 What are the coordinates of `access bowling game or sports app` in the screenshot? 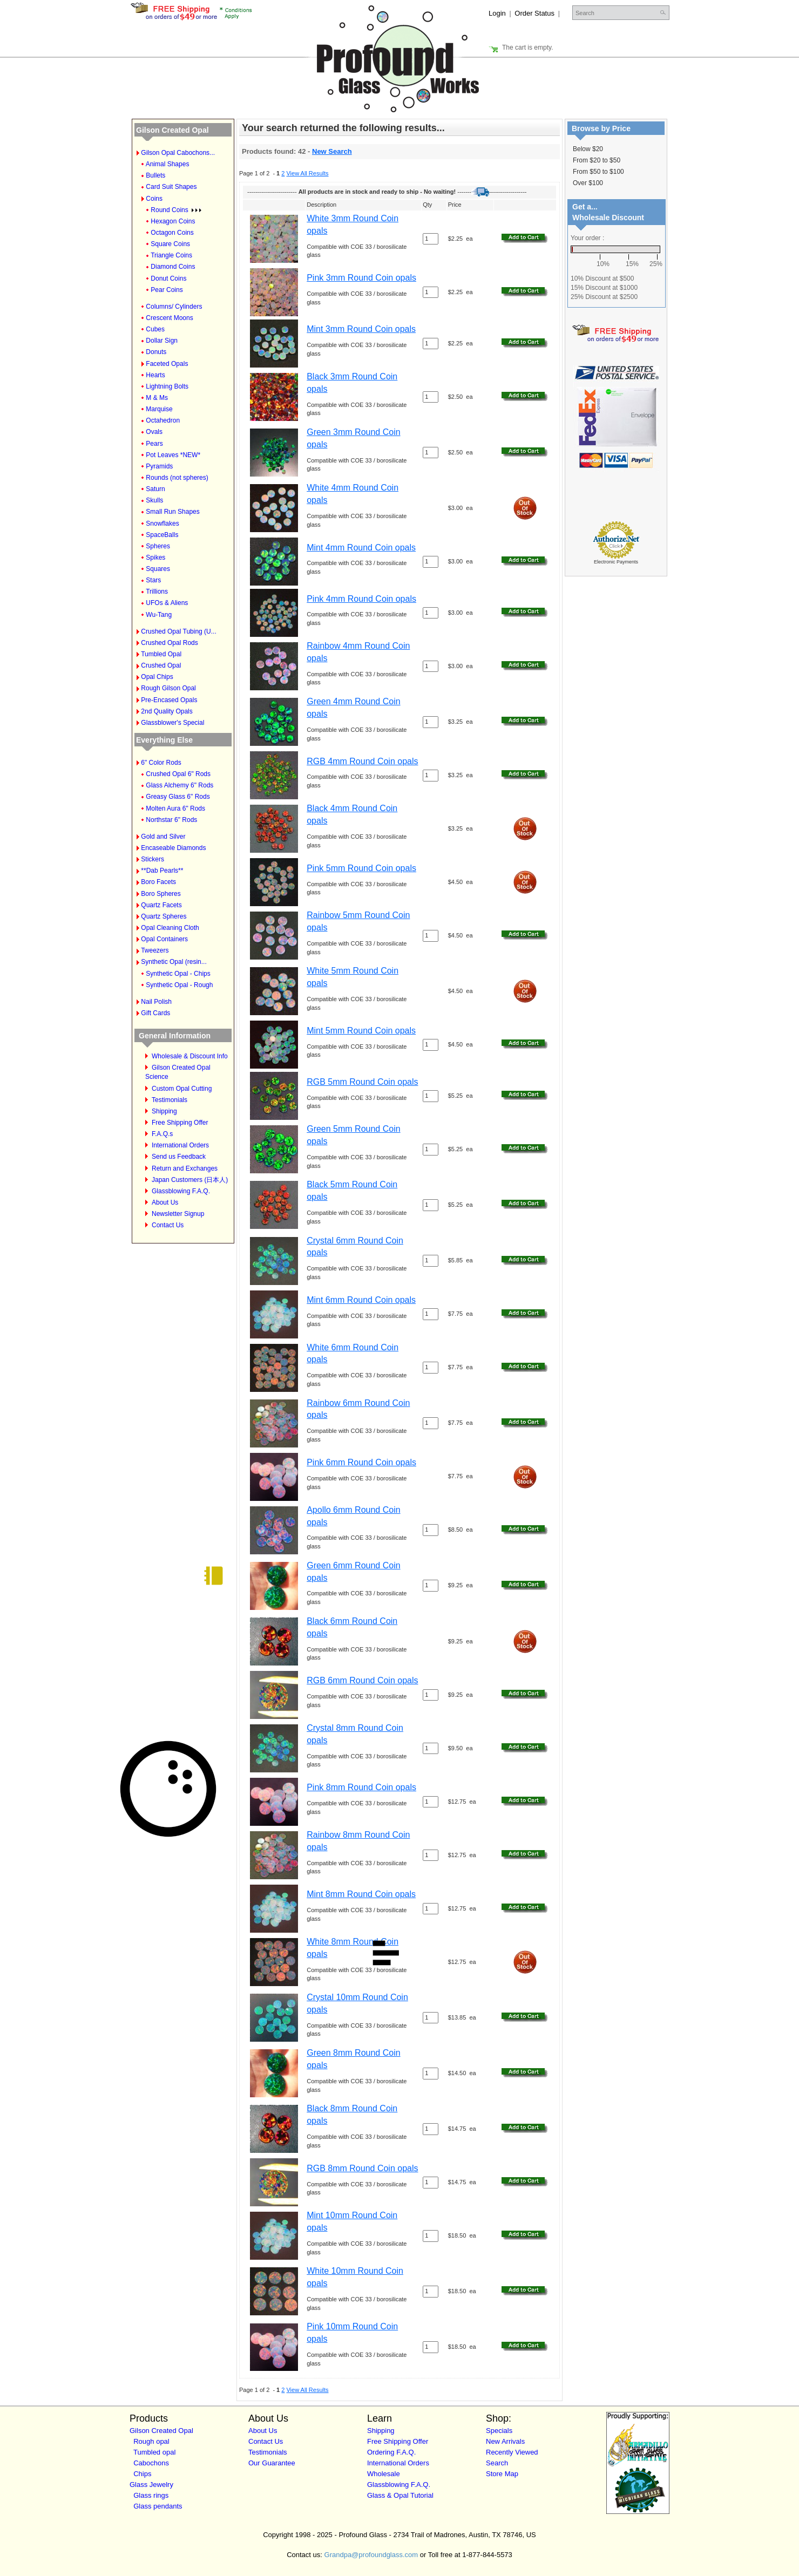 It's located at (168, 1789).